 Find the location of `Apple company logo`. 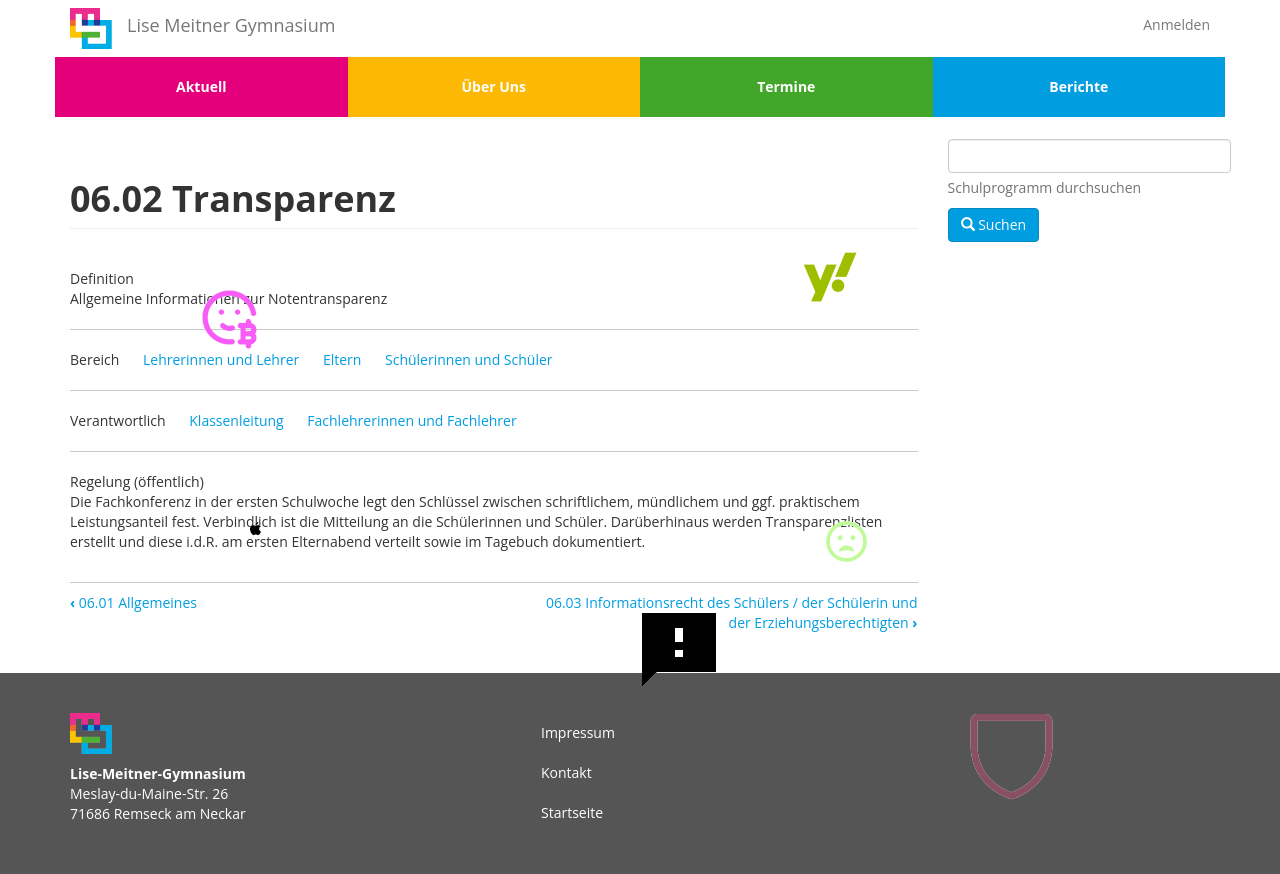

Apple company logo is located at coordinates (255, 528).